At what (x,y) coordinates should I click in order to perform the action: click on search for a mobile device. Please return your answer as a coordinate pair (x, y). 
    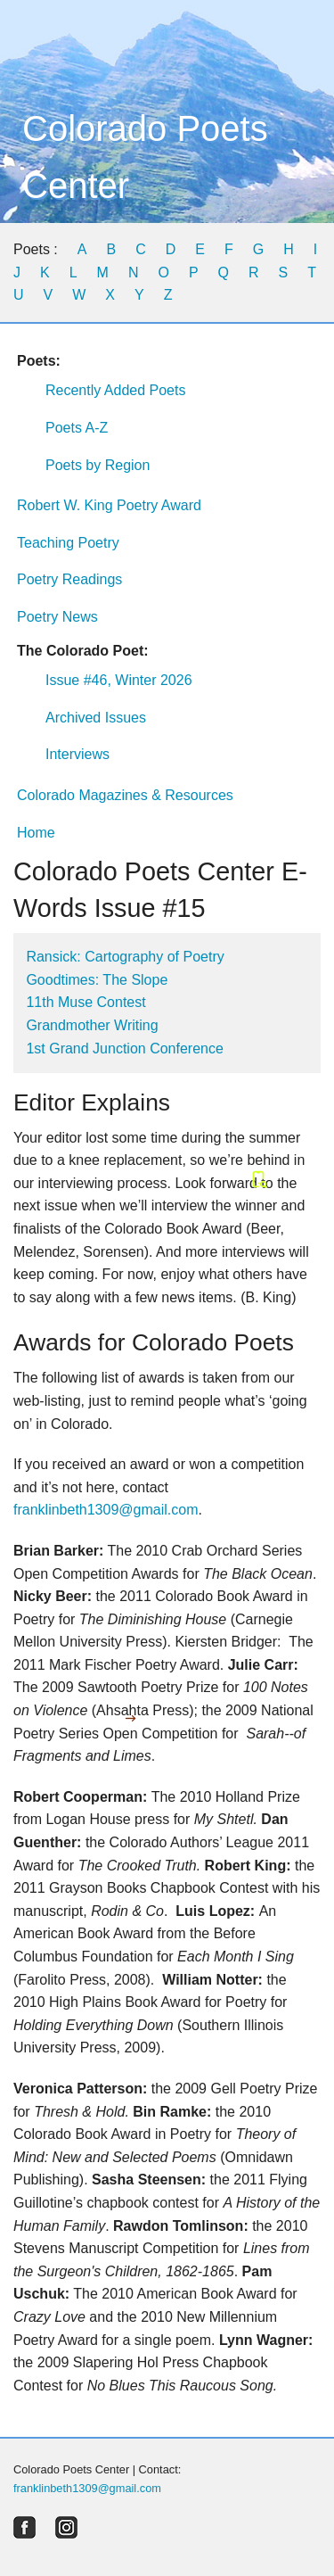
    Looking at the image, I should click on (258, 1179).